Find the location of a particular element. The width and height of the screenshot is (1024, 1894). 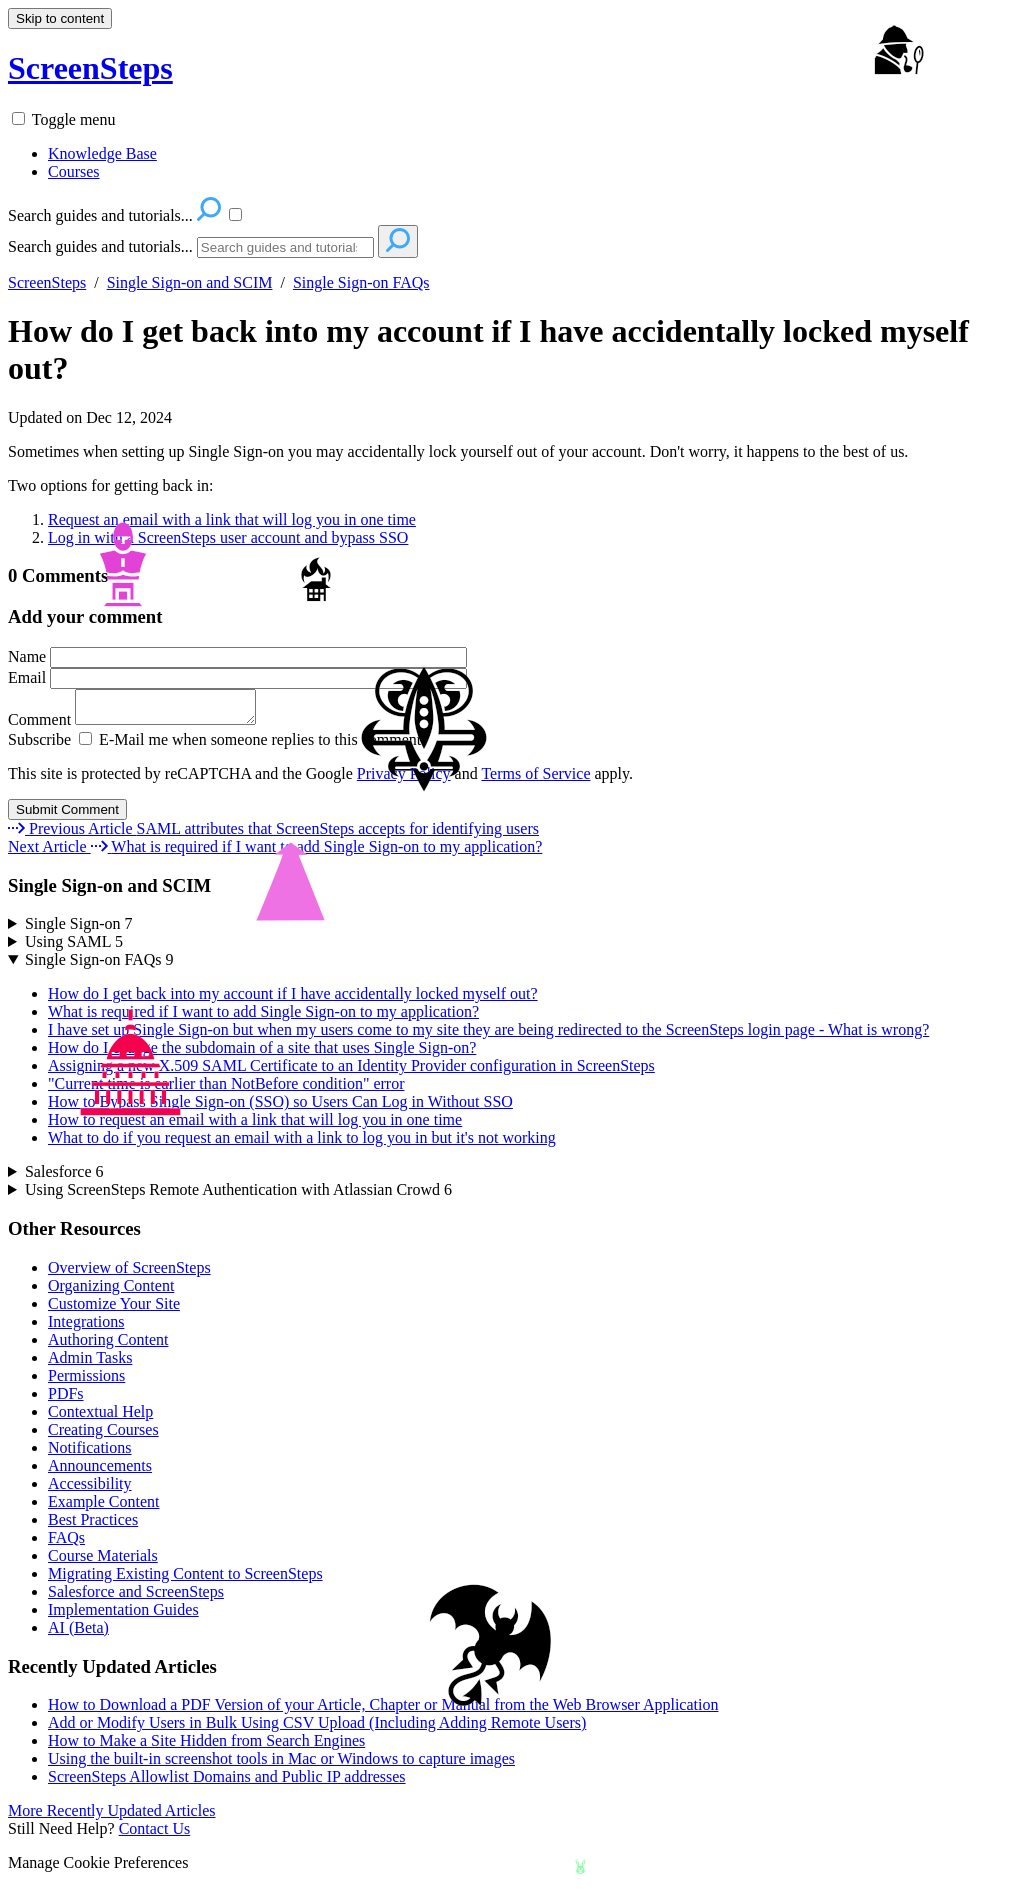

search or investigate content is located at coordinates (899, 49).